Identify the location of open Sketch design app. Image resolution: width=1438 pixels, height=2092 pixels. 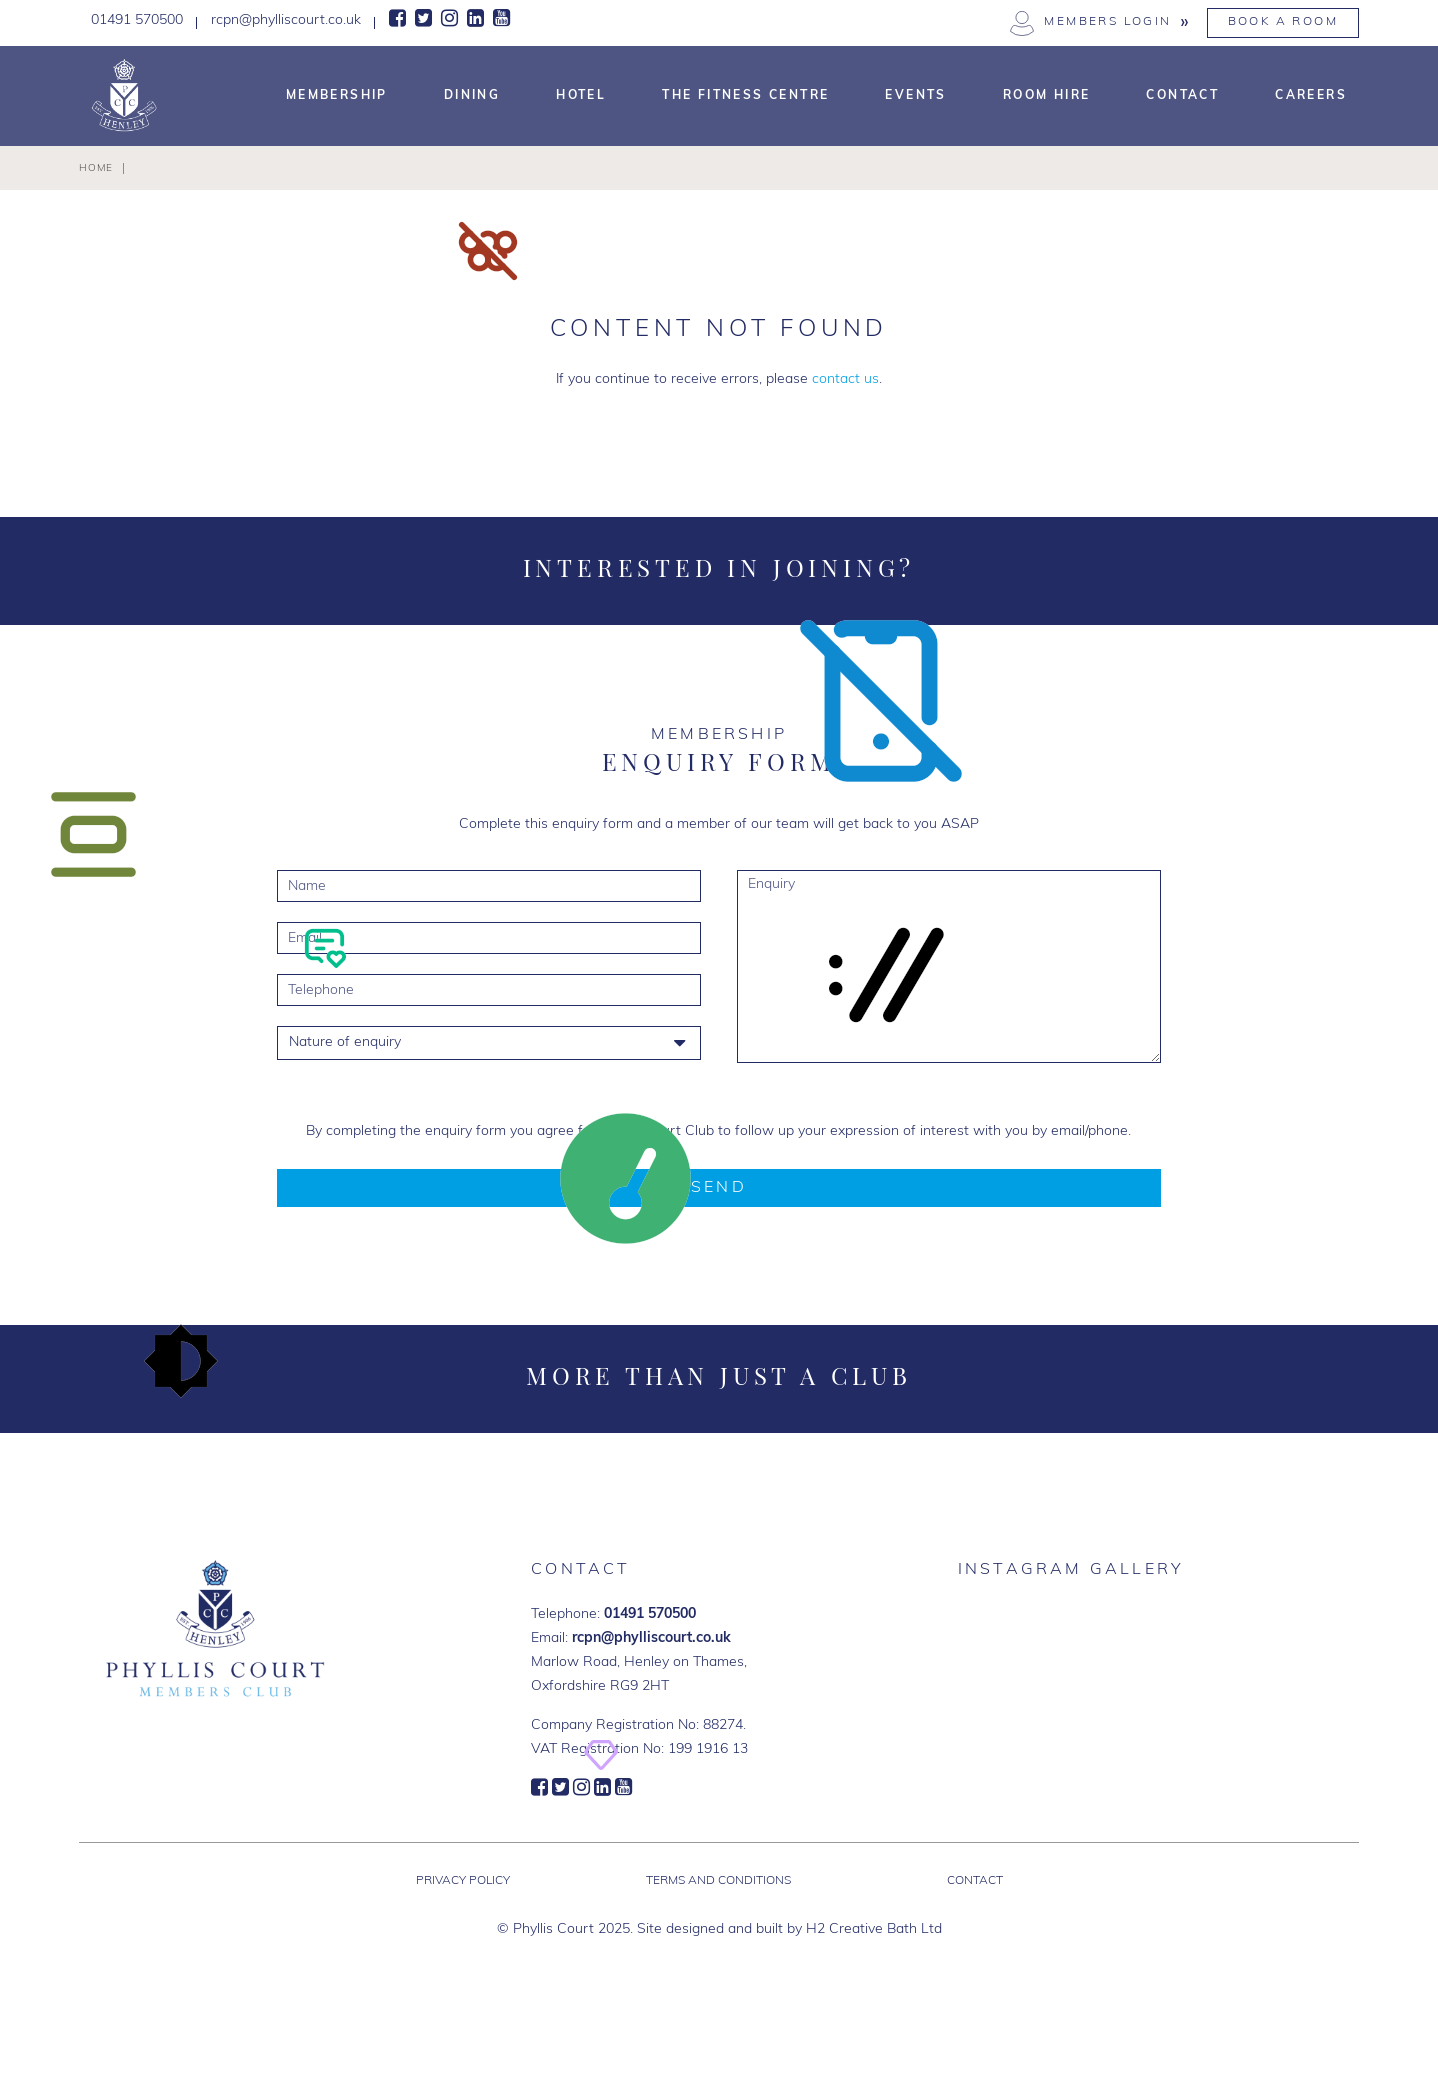
(601, 1755).